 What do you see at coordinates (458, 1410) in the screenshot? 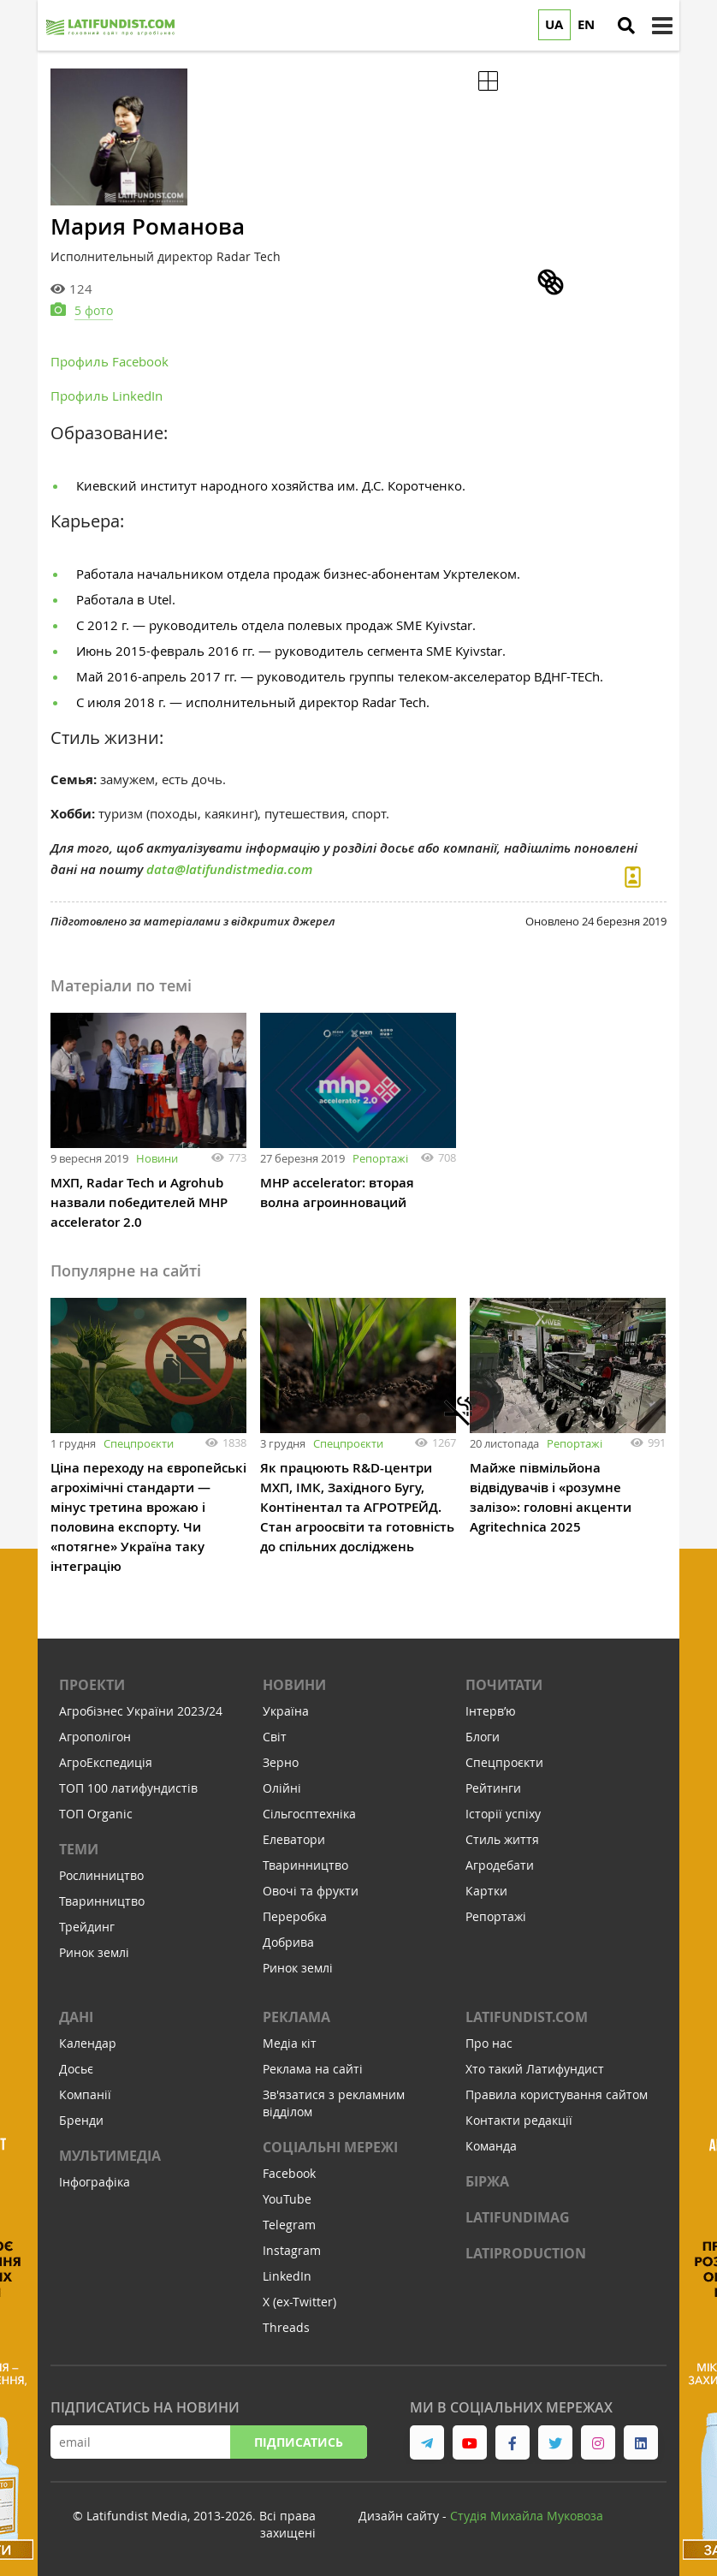
I see `indicates a smoke-free or no smoking area` at bounding box center [458, 1410].